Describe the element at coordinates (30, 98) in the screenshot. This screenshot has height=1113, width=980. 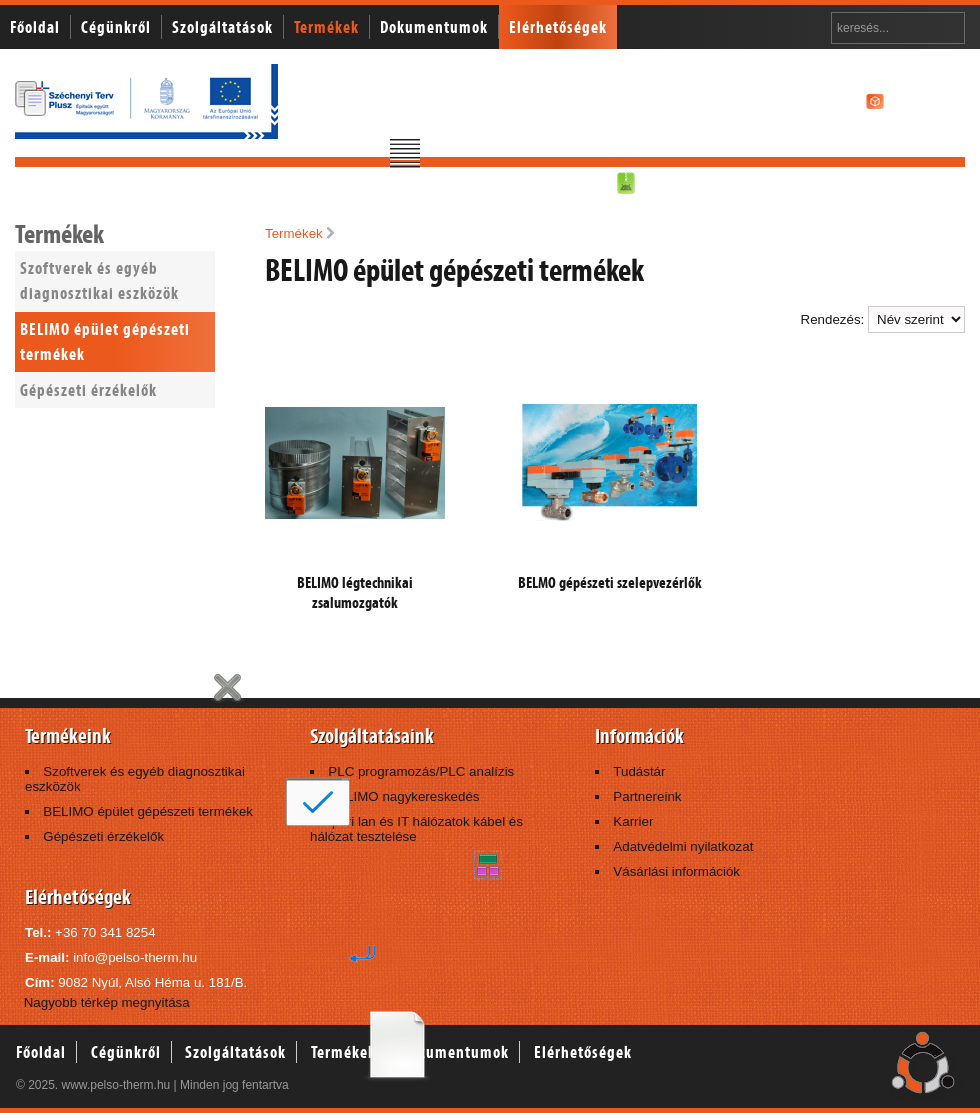
I see `copy selected content to clipboard` at that location.